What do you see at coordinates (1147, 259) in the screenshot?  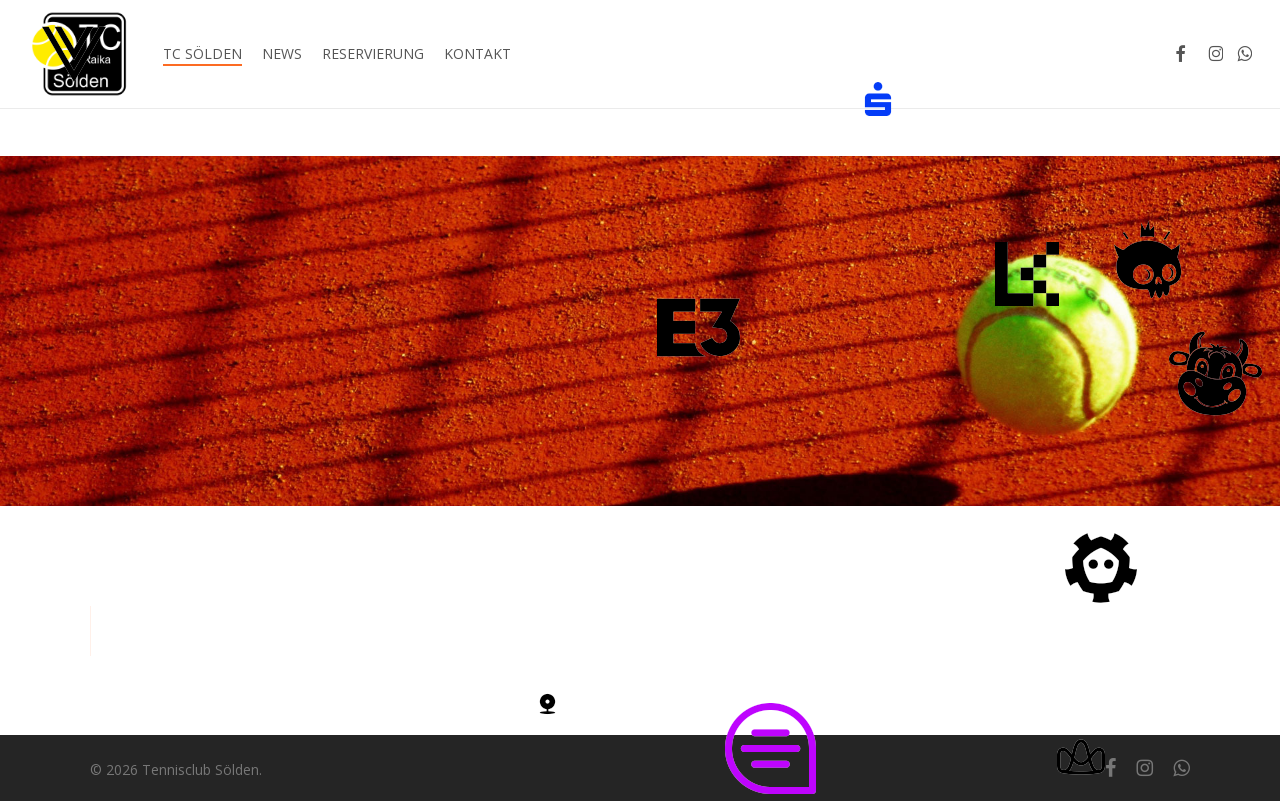 I see `skeleton ui framework logo` at bounding box center [1147, 259].